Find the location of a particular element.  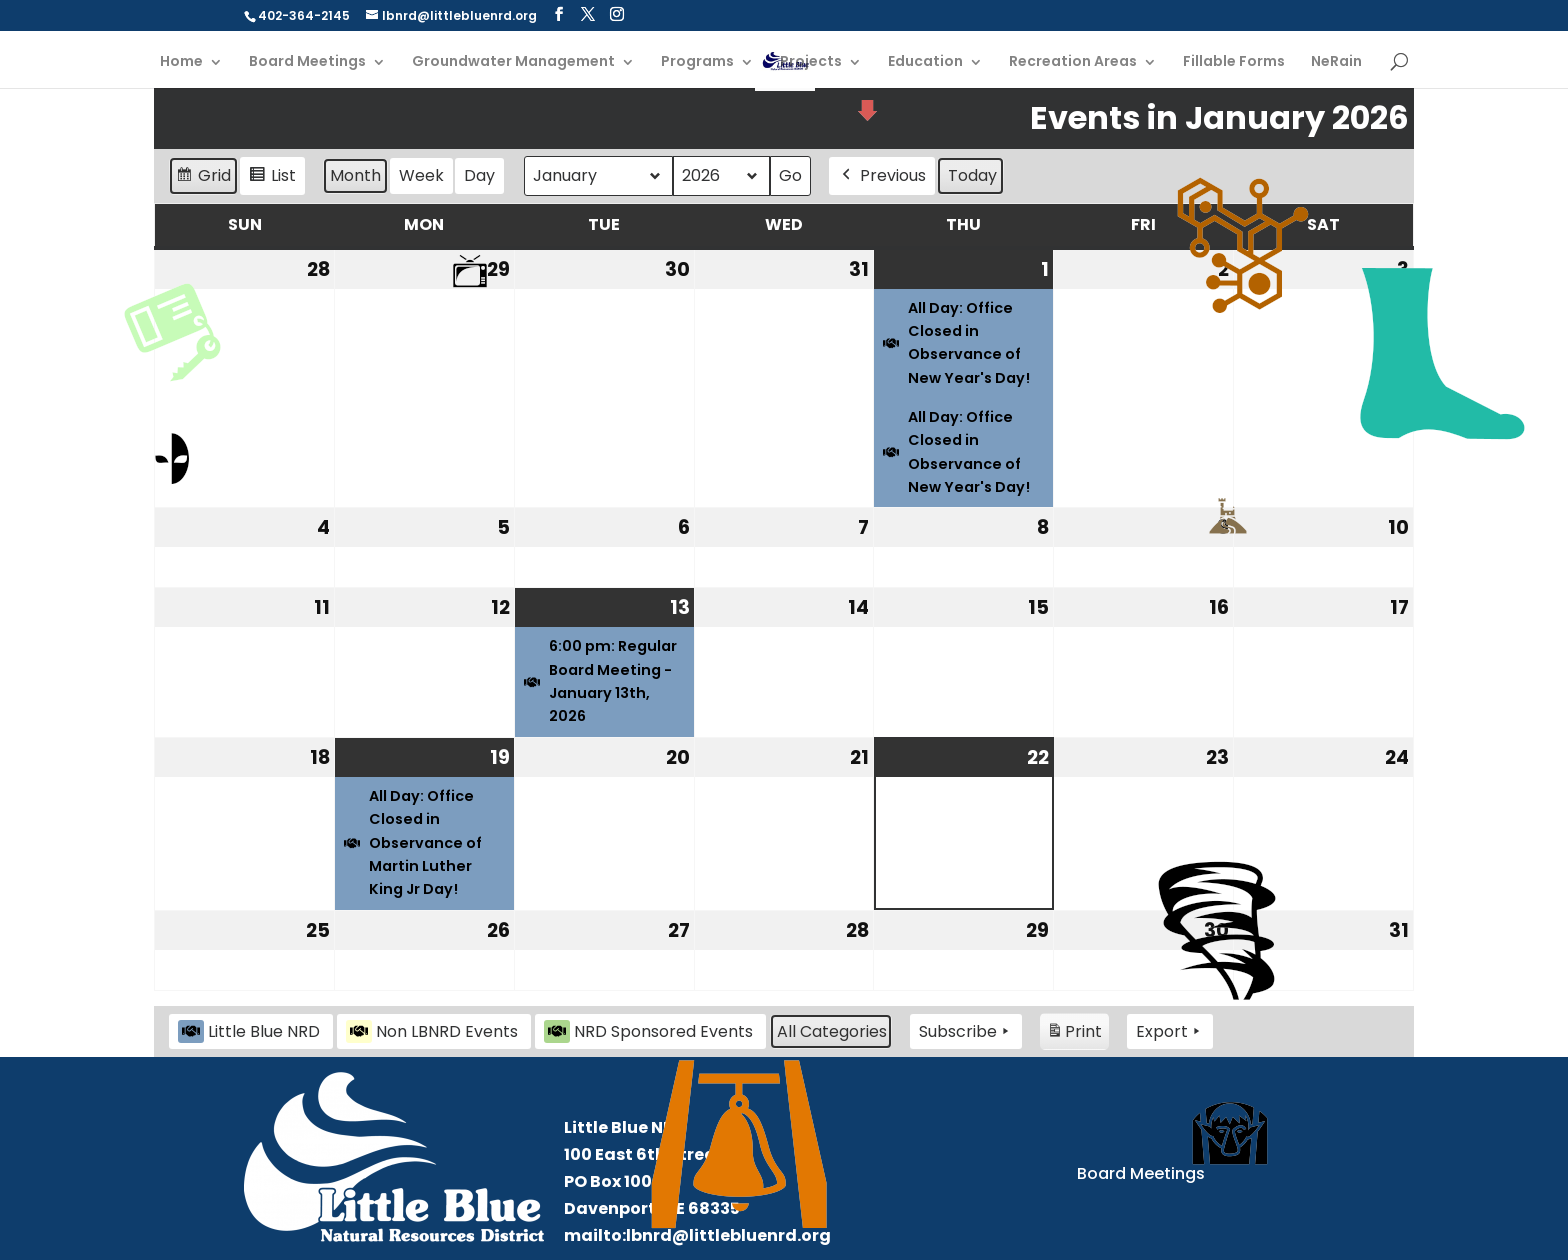

view molecular or chemical structure is located at coordinates (1242, 245).